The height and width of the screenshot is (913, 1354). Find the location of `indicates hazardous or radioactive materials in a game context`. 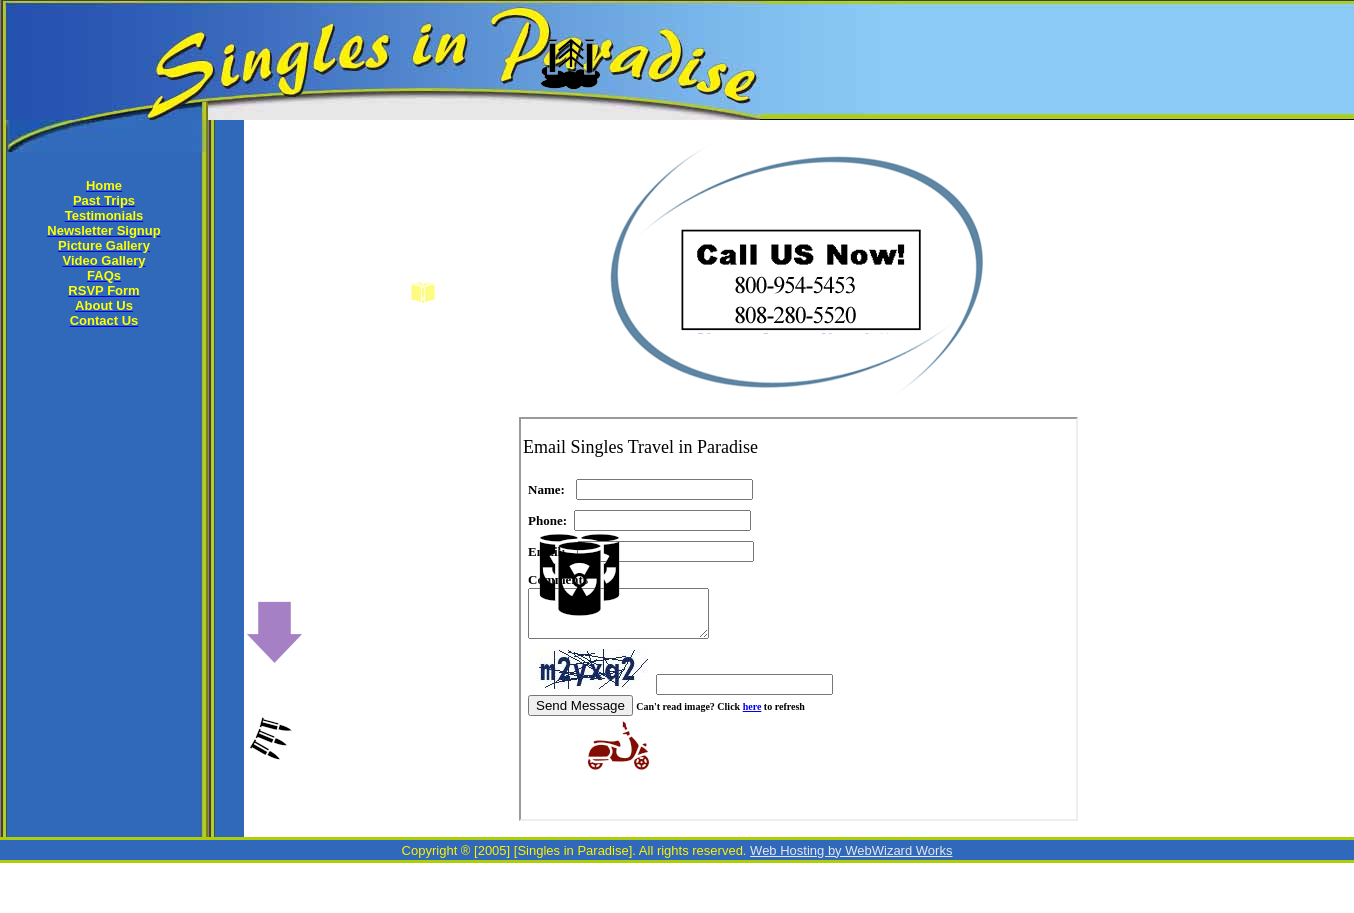

indicates hazardous or radioactive materials in a game context is located at coordinates (579, 574).